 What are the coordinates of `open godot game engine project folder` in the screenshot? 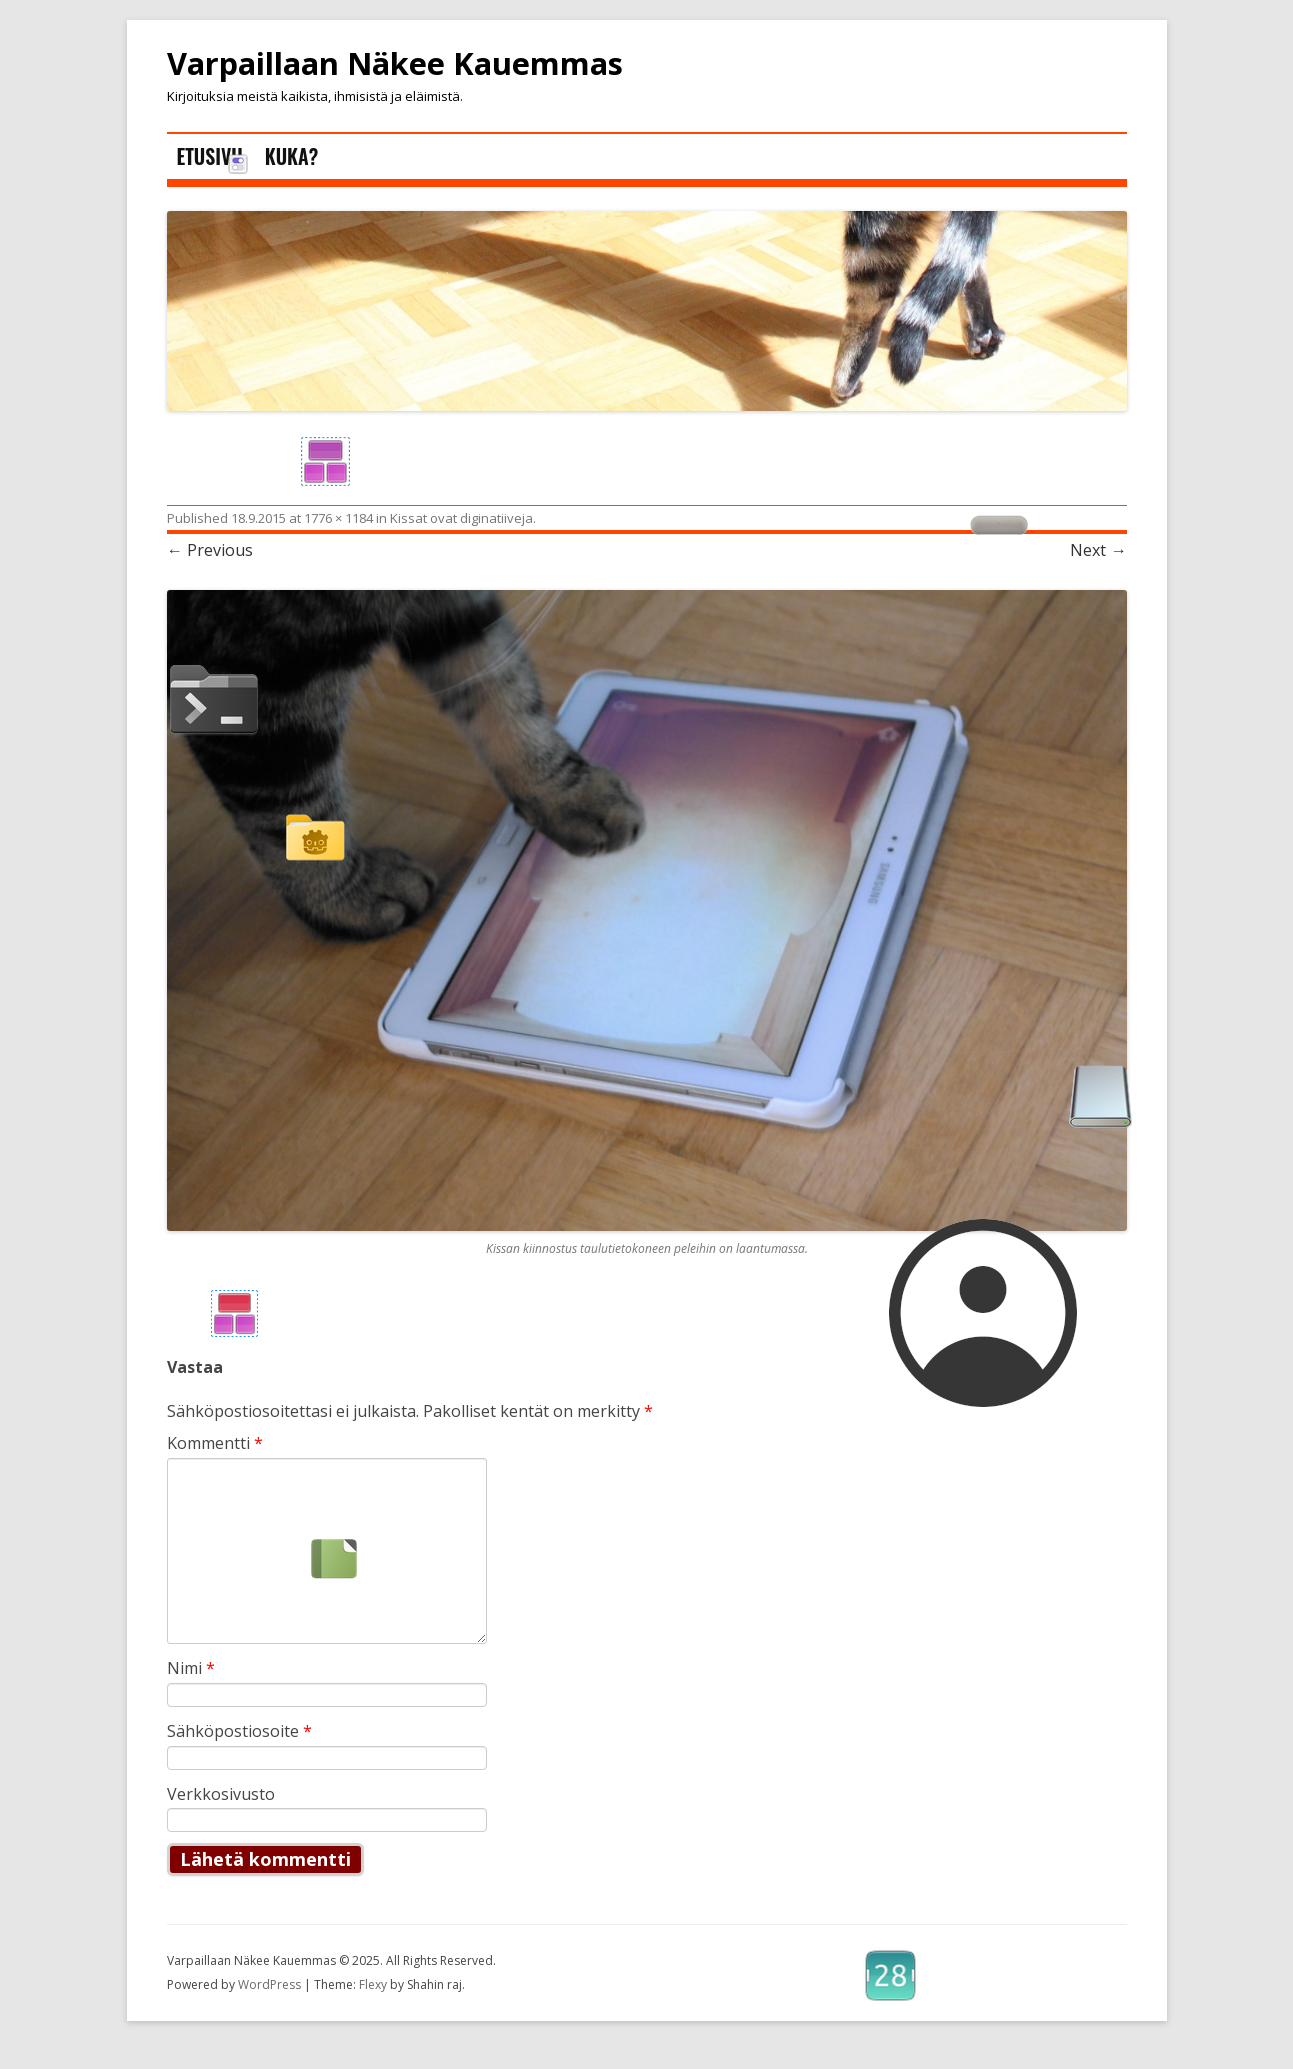 It's located at (315, 839).